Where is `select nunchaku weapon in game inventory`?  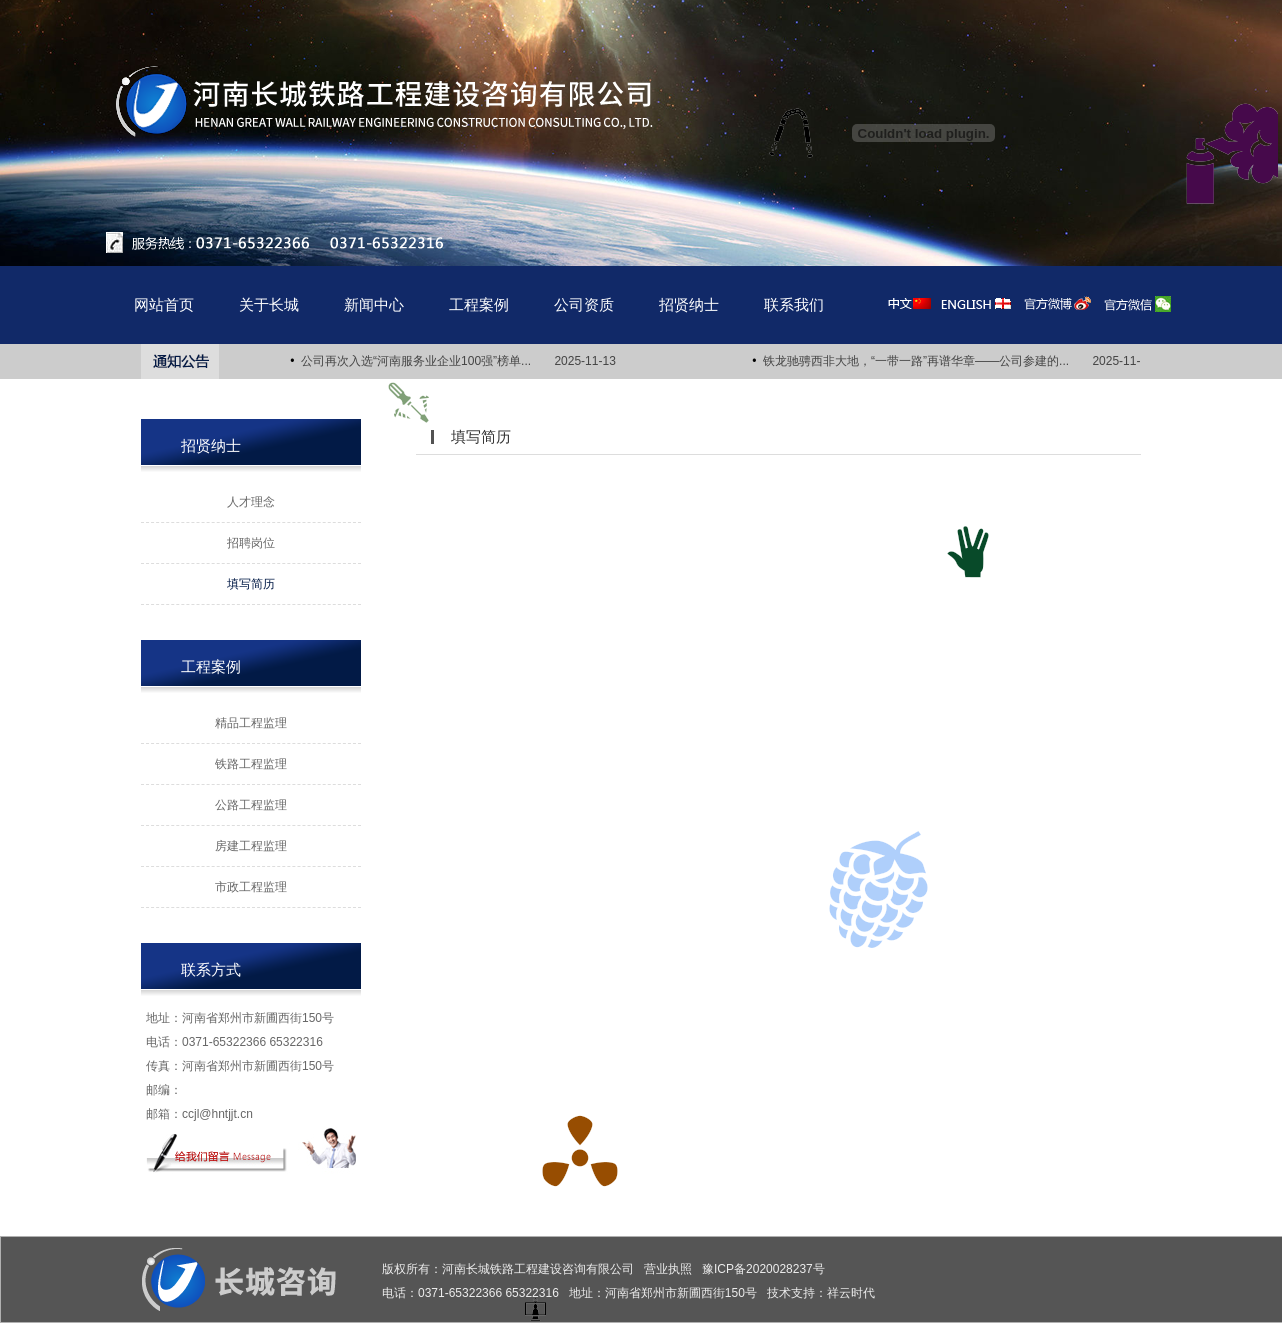 select nunchaku weapon in game inventory is located at coordinates (791, 133).